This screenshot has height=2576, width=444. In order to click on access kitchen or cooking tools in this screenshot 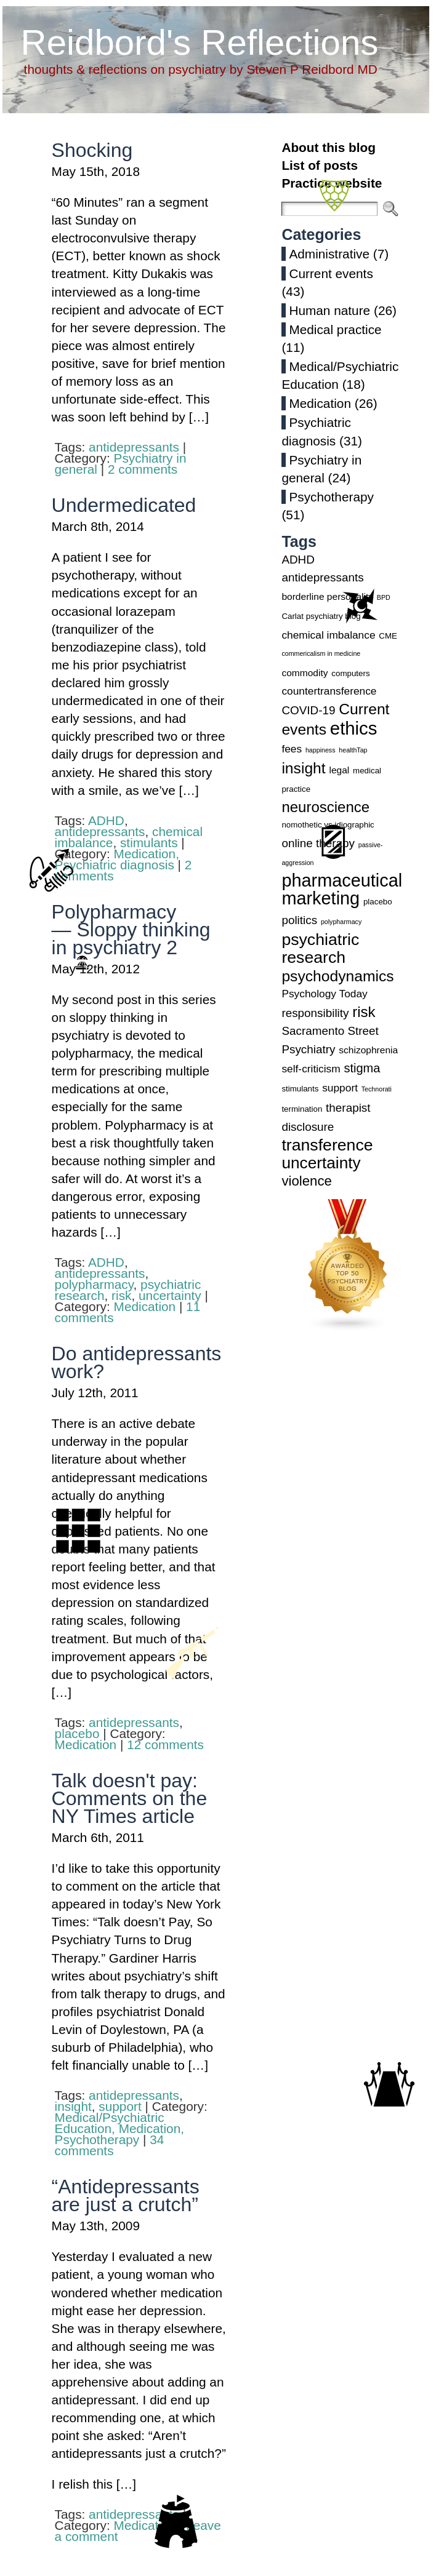, I will do `click(82, 962)`.